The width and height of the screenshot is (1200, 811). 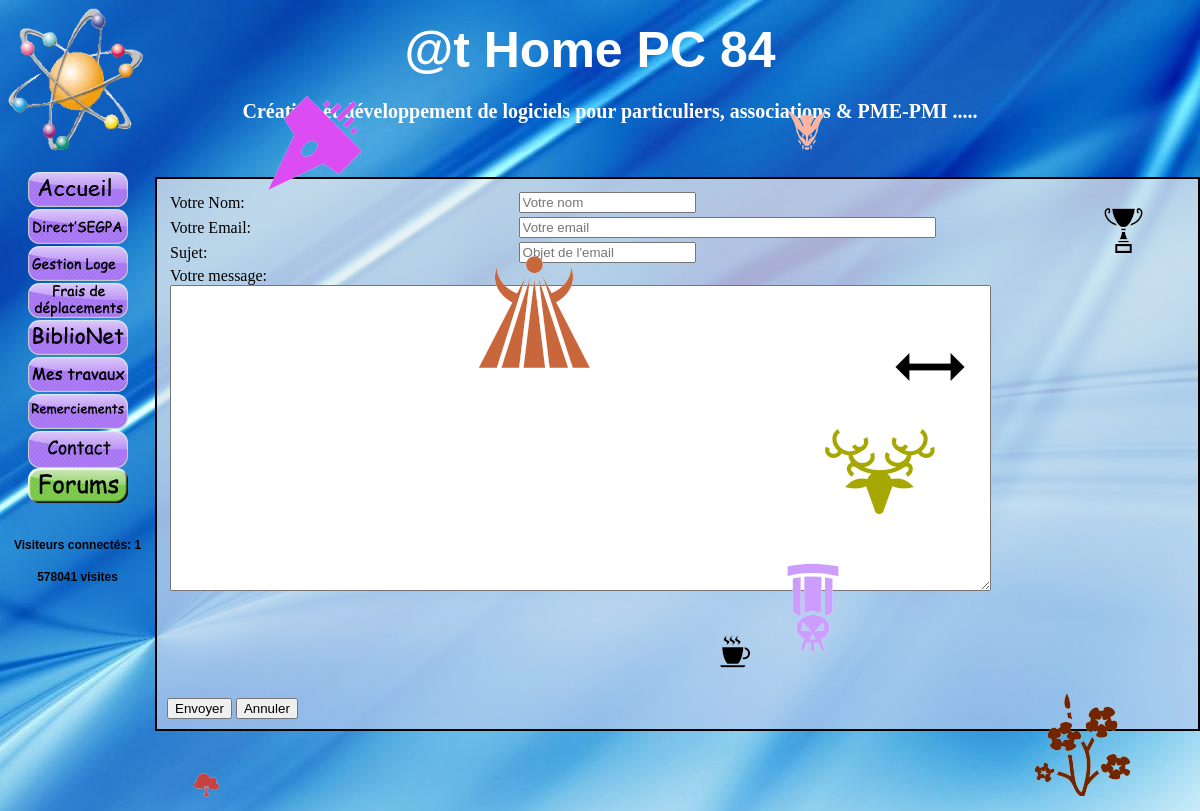 I want to click on view achievements or awards, so click(x=1123, y=230).